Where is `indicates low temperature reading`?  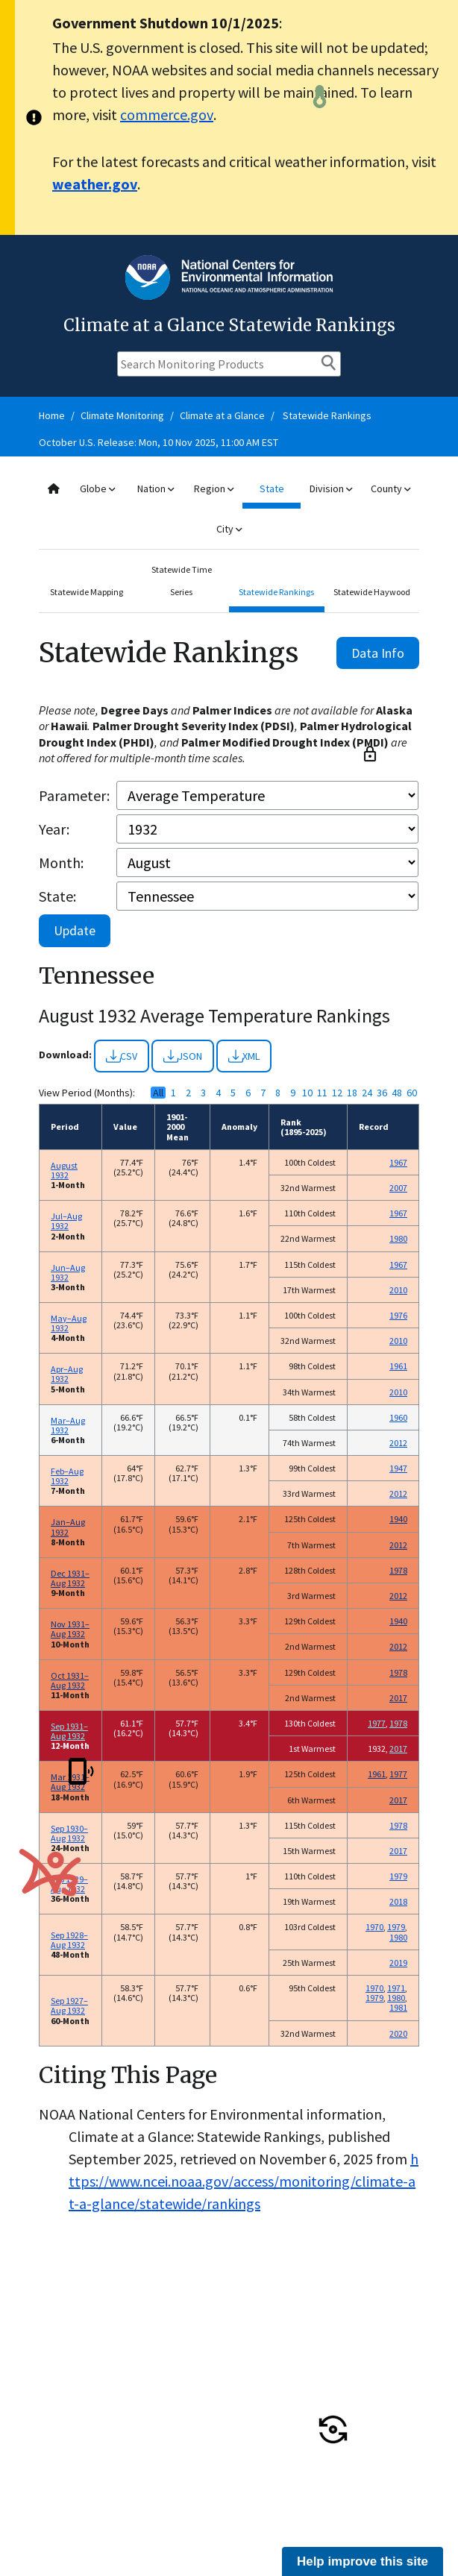 indicates low temperature reading is located at coordinates (319, 96).